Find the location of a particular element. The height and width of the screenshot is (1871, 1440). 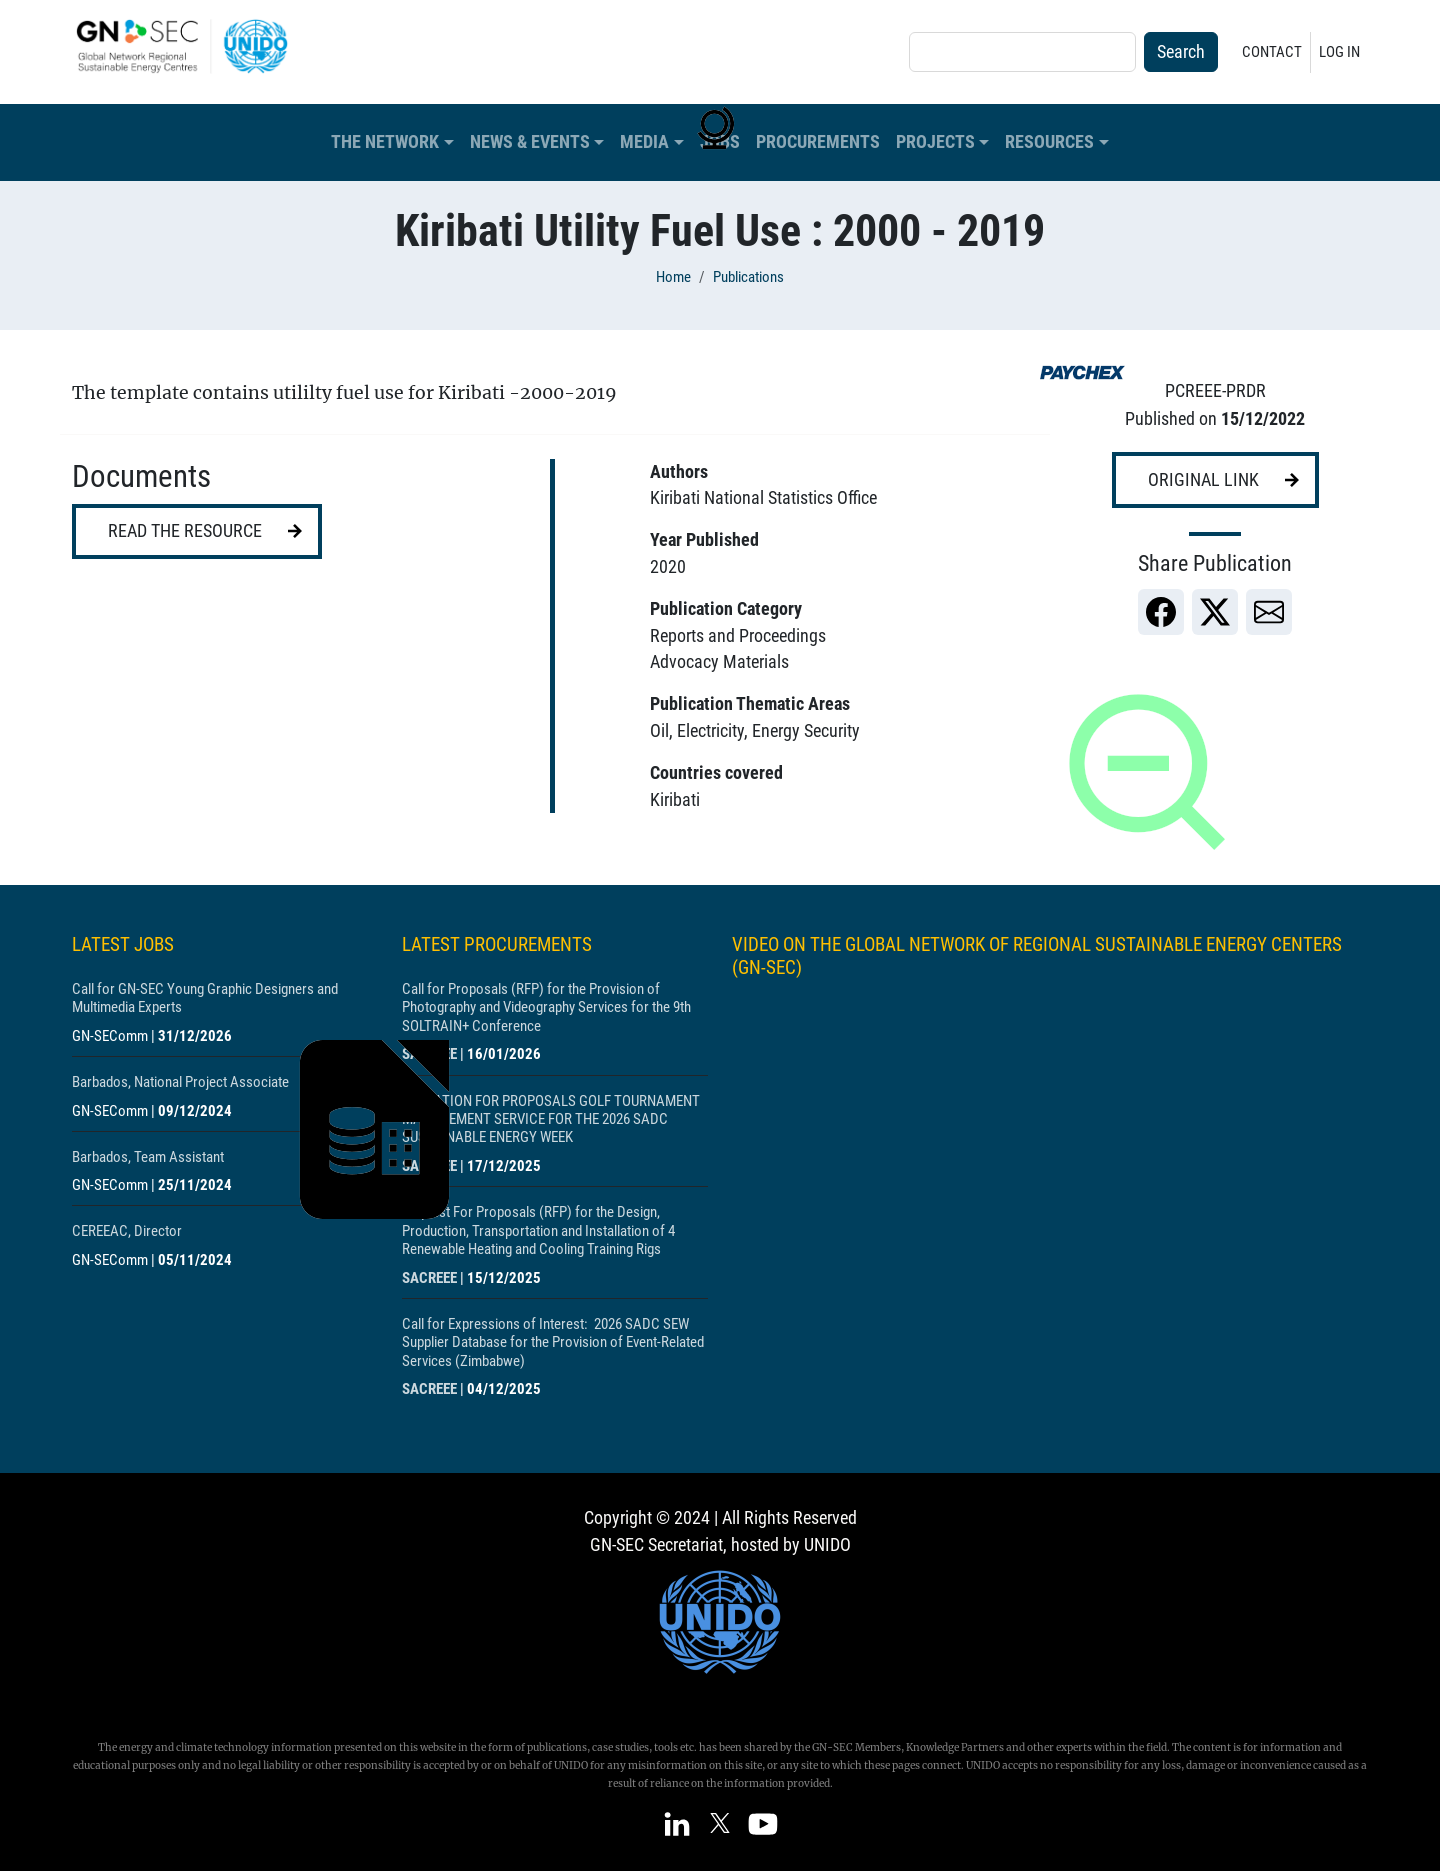

open LibreOffice Base database application is located at coordinates (374, 1129).